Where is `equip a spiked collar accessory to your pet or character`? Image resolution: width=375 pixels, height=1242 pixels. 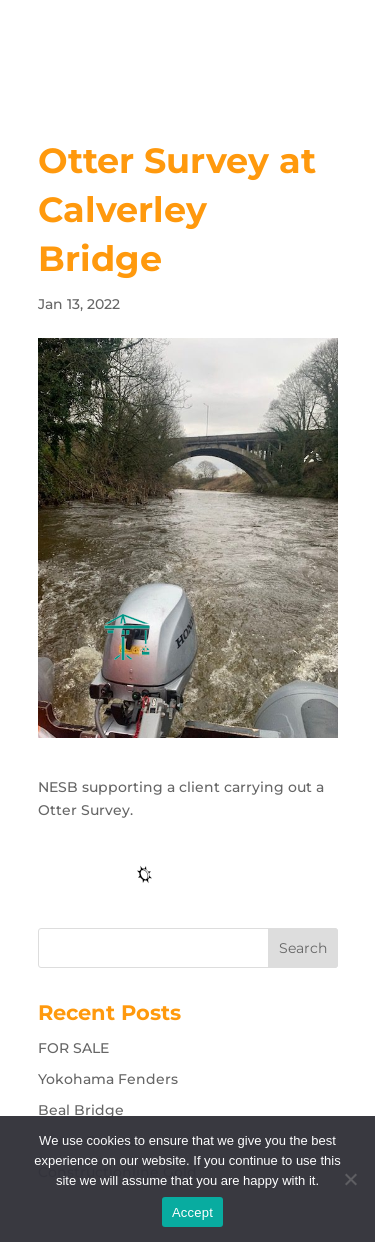
equip a spiked collar accessory to your pet or character is located at coordinates (144, 874).